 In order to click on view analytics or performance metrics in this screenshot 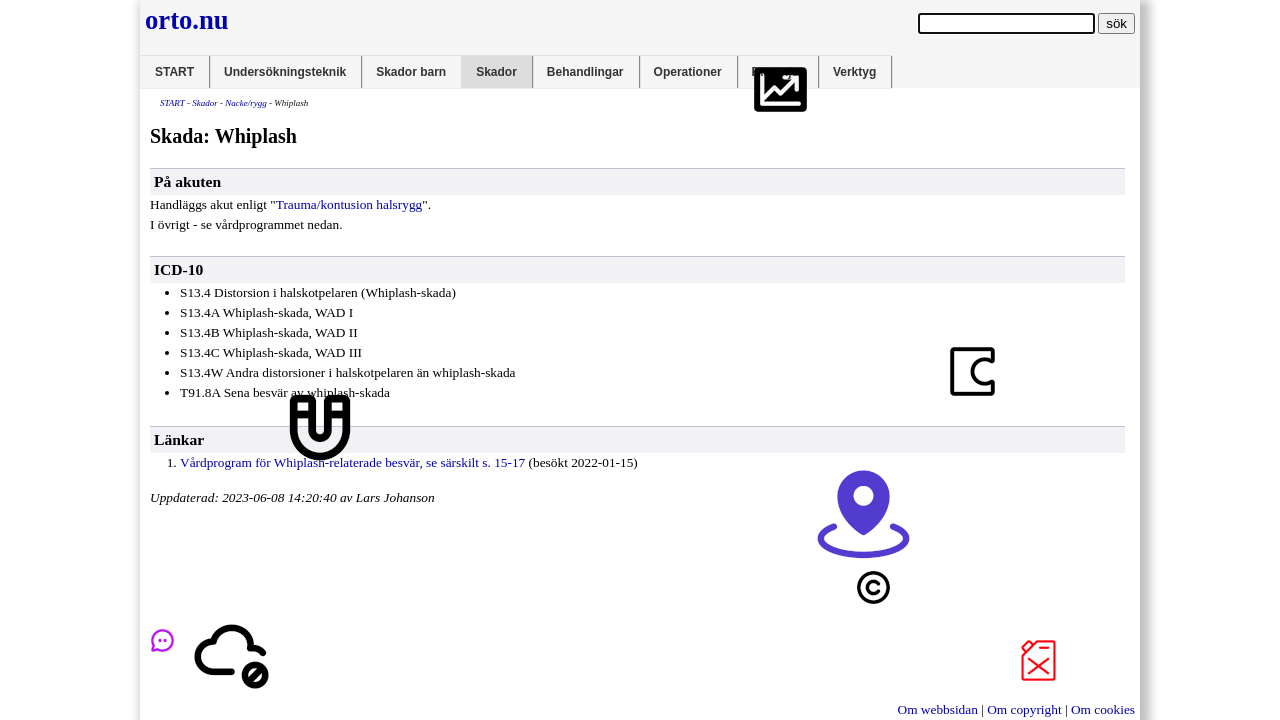, I will do `click(780, 89)`.